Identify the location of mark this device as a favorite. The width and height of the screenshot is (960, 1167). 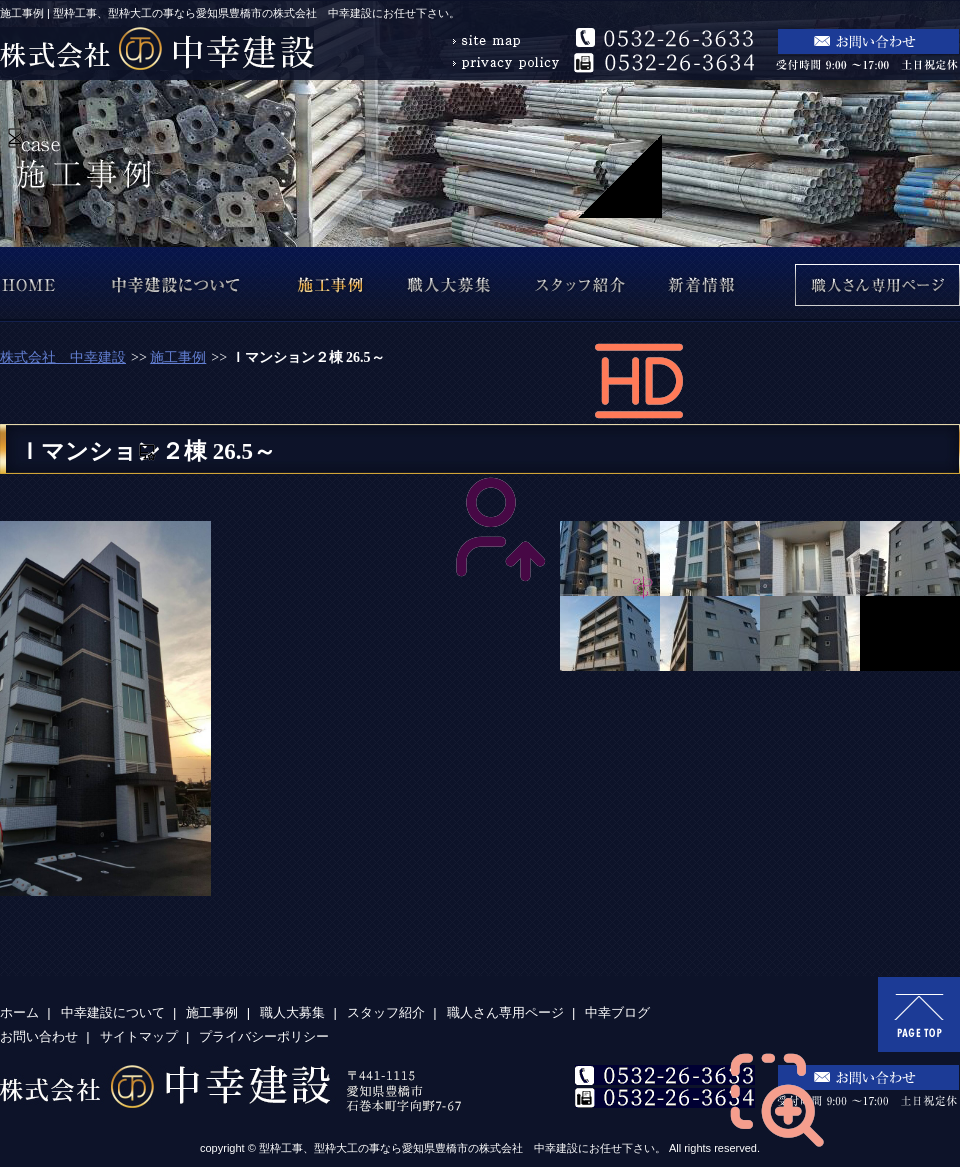
(147, 452).